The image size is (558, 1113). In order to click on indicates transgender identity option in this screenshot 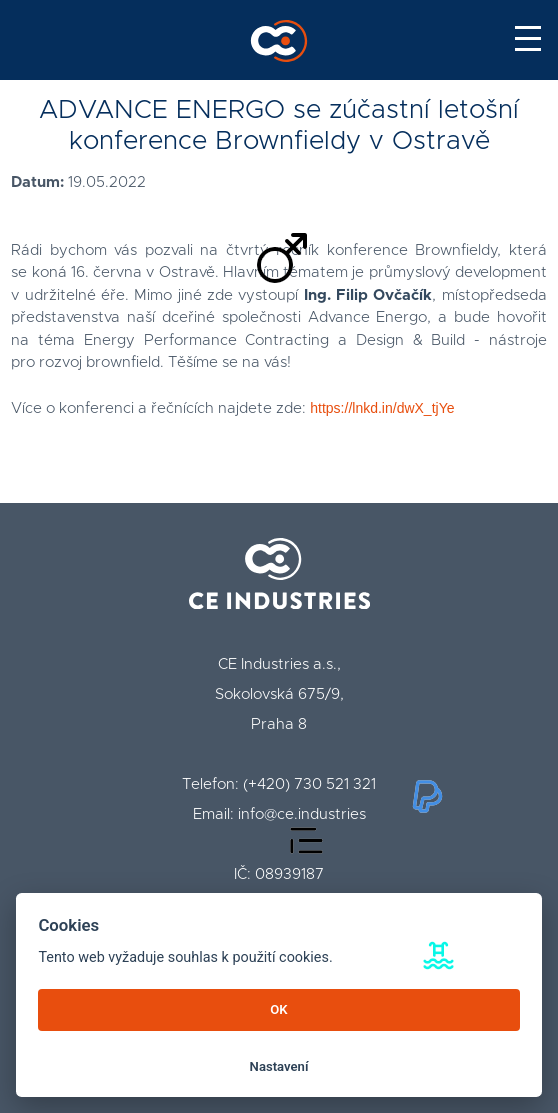, I will do `click(283, 257)`.